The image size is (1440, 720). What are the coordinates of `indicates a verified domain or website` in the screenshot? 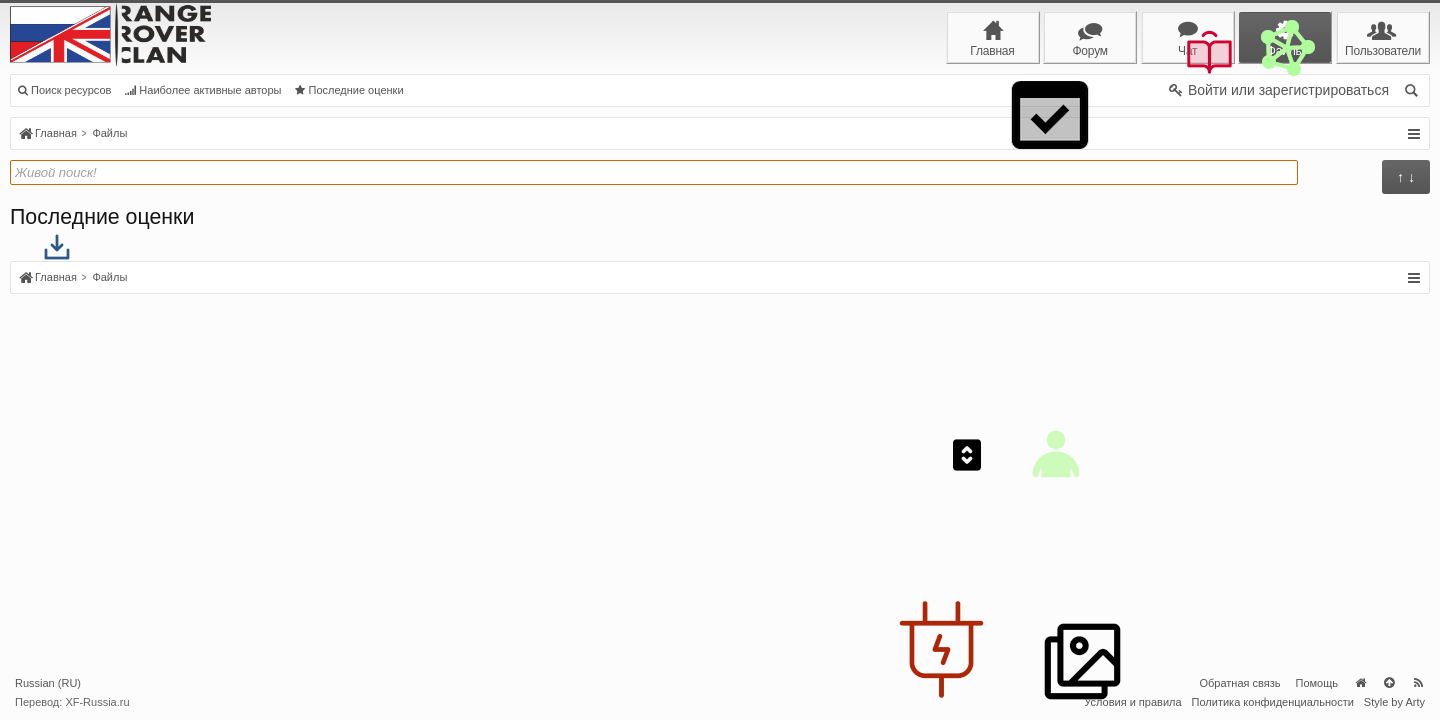 It's located at (1050, 115).